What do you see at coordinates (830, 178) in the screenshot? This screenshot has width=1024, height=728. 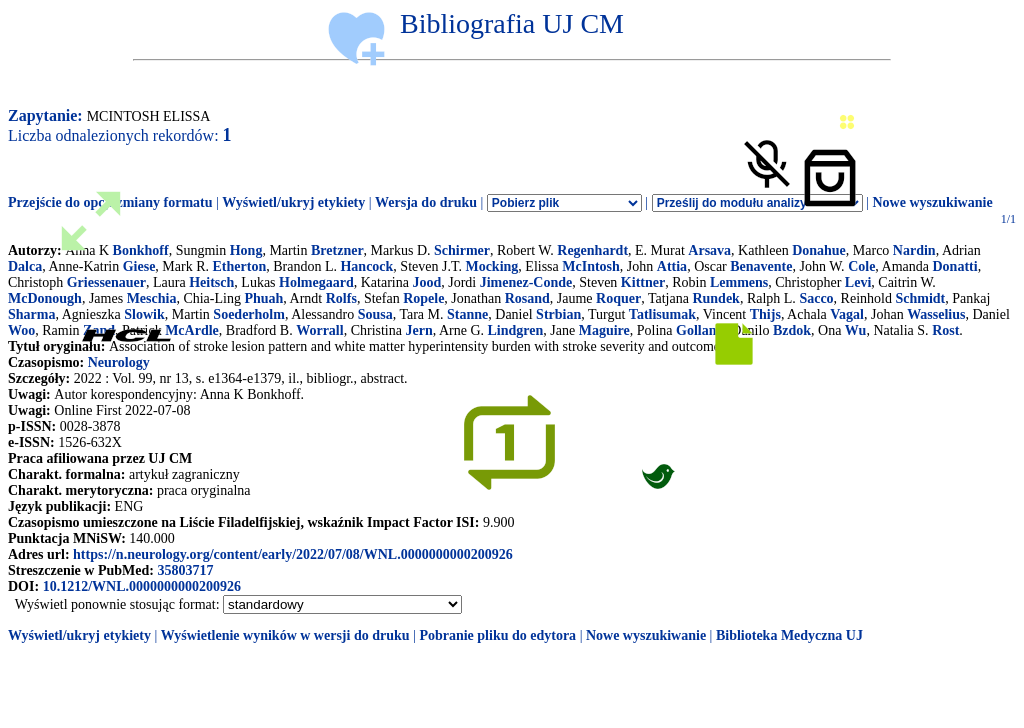 I see `view your shopping bag` at bounding box center [830, 178].